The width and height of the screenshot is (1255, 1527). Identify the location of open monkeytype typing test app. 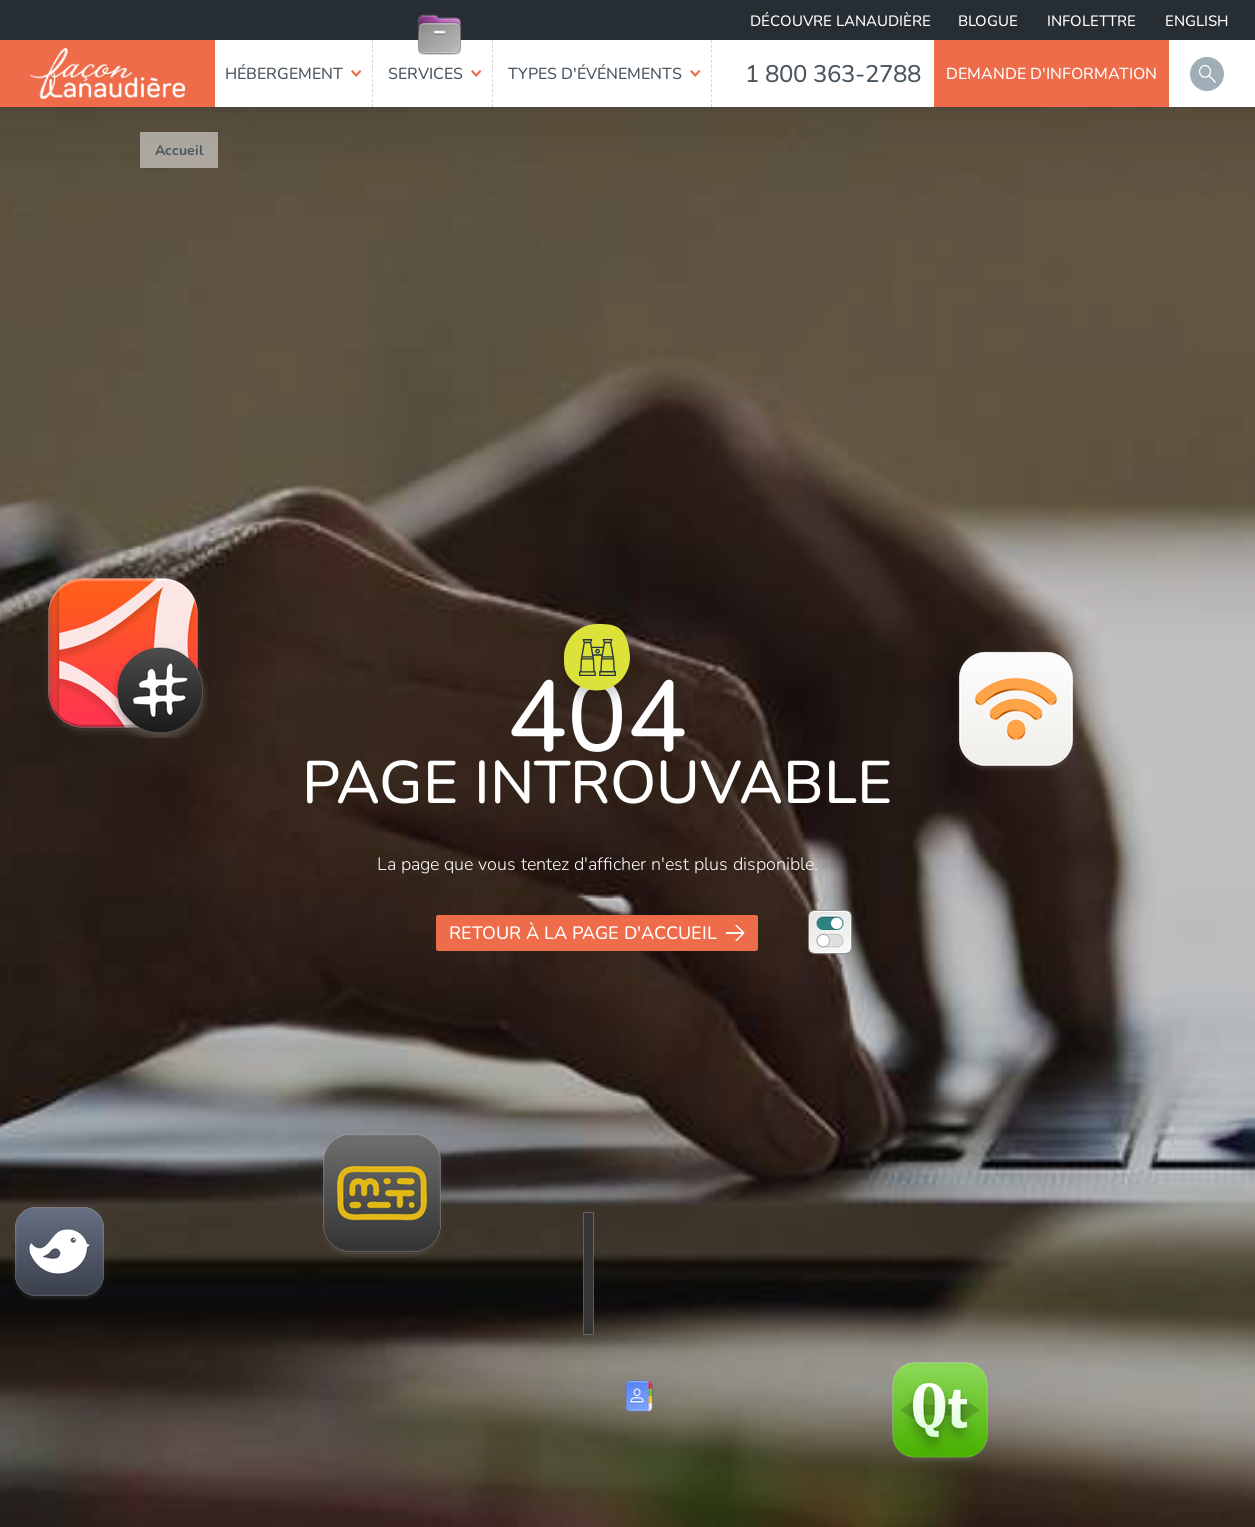
(382, 1193).